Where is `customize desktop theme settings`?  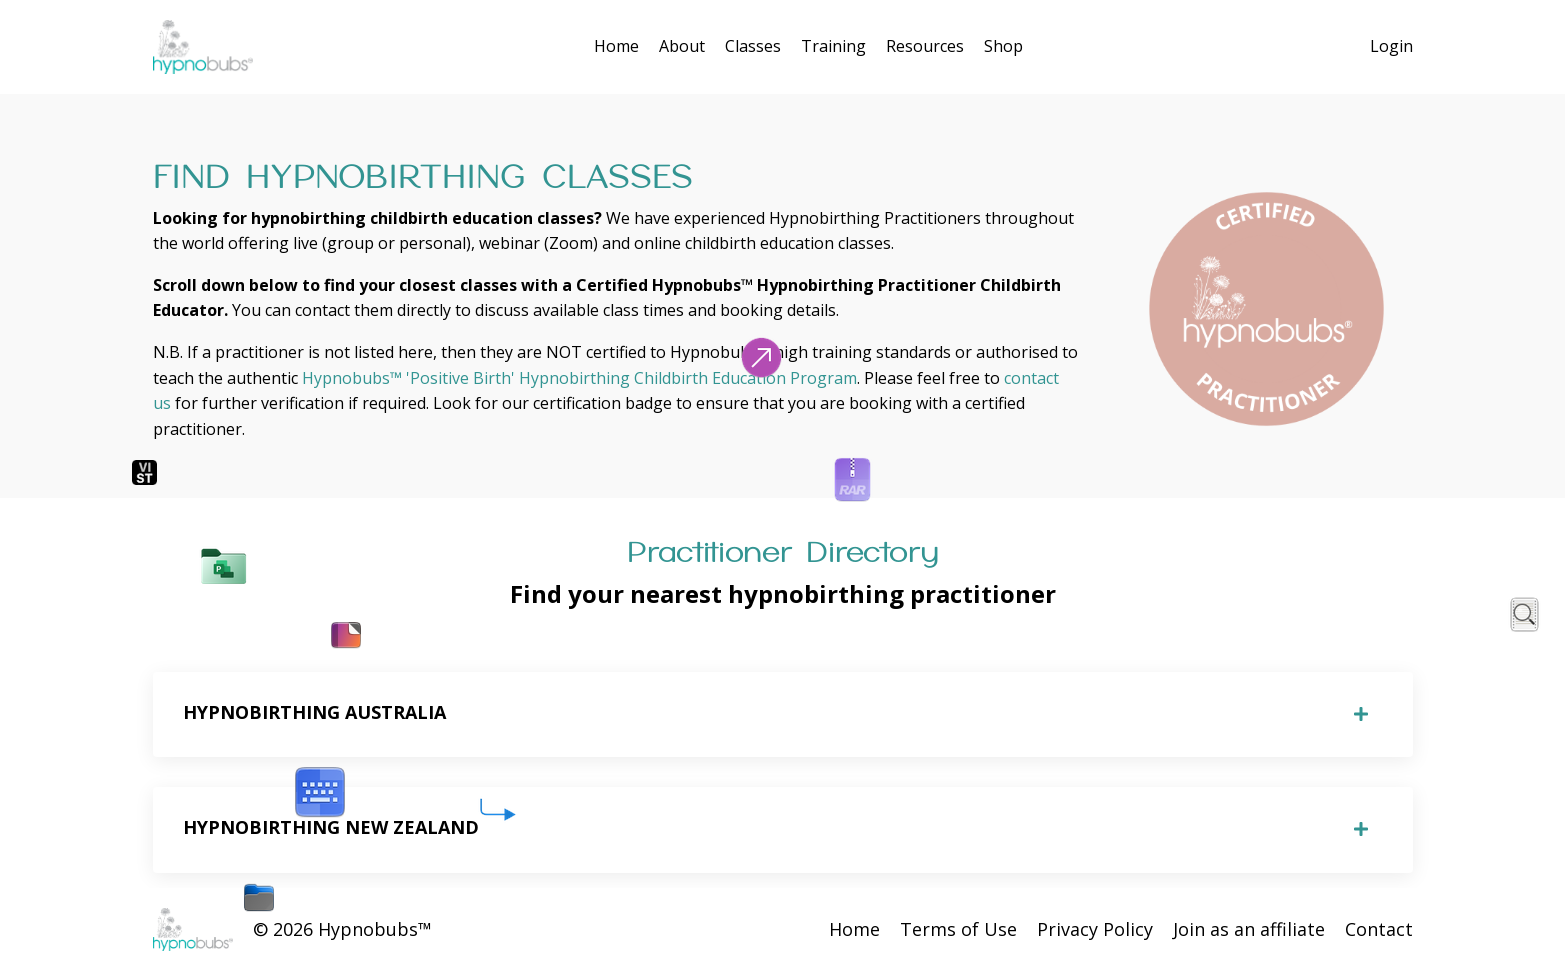
customize desktop theme settings is located at coordinates (346, 635).